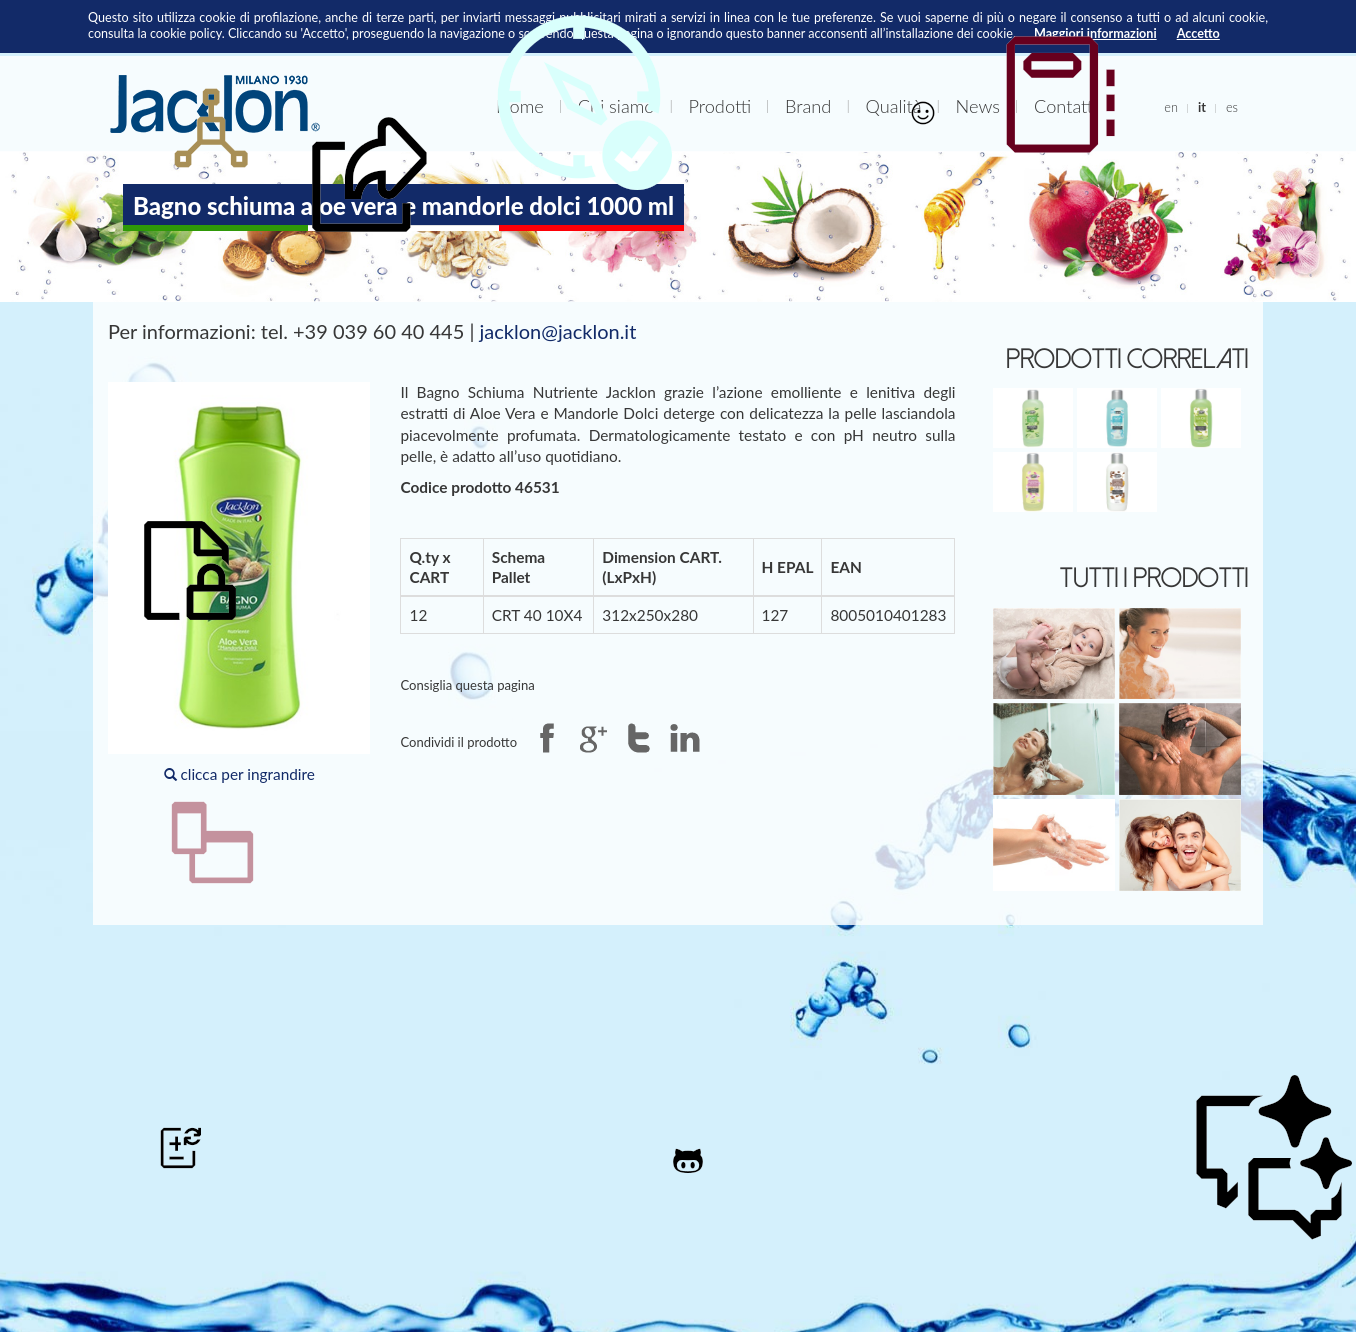  Describe the element at coordinates (214, 128) in the screenshot. I see `view type hierarchy in code editor` at that location.